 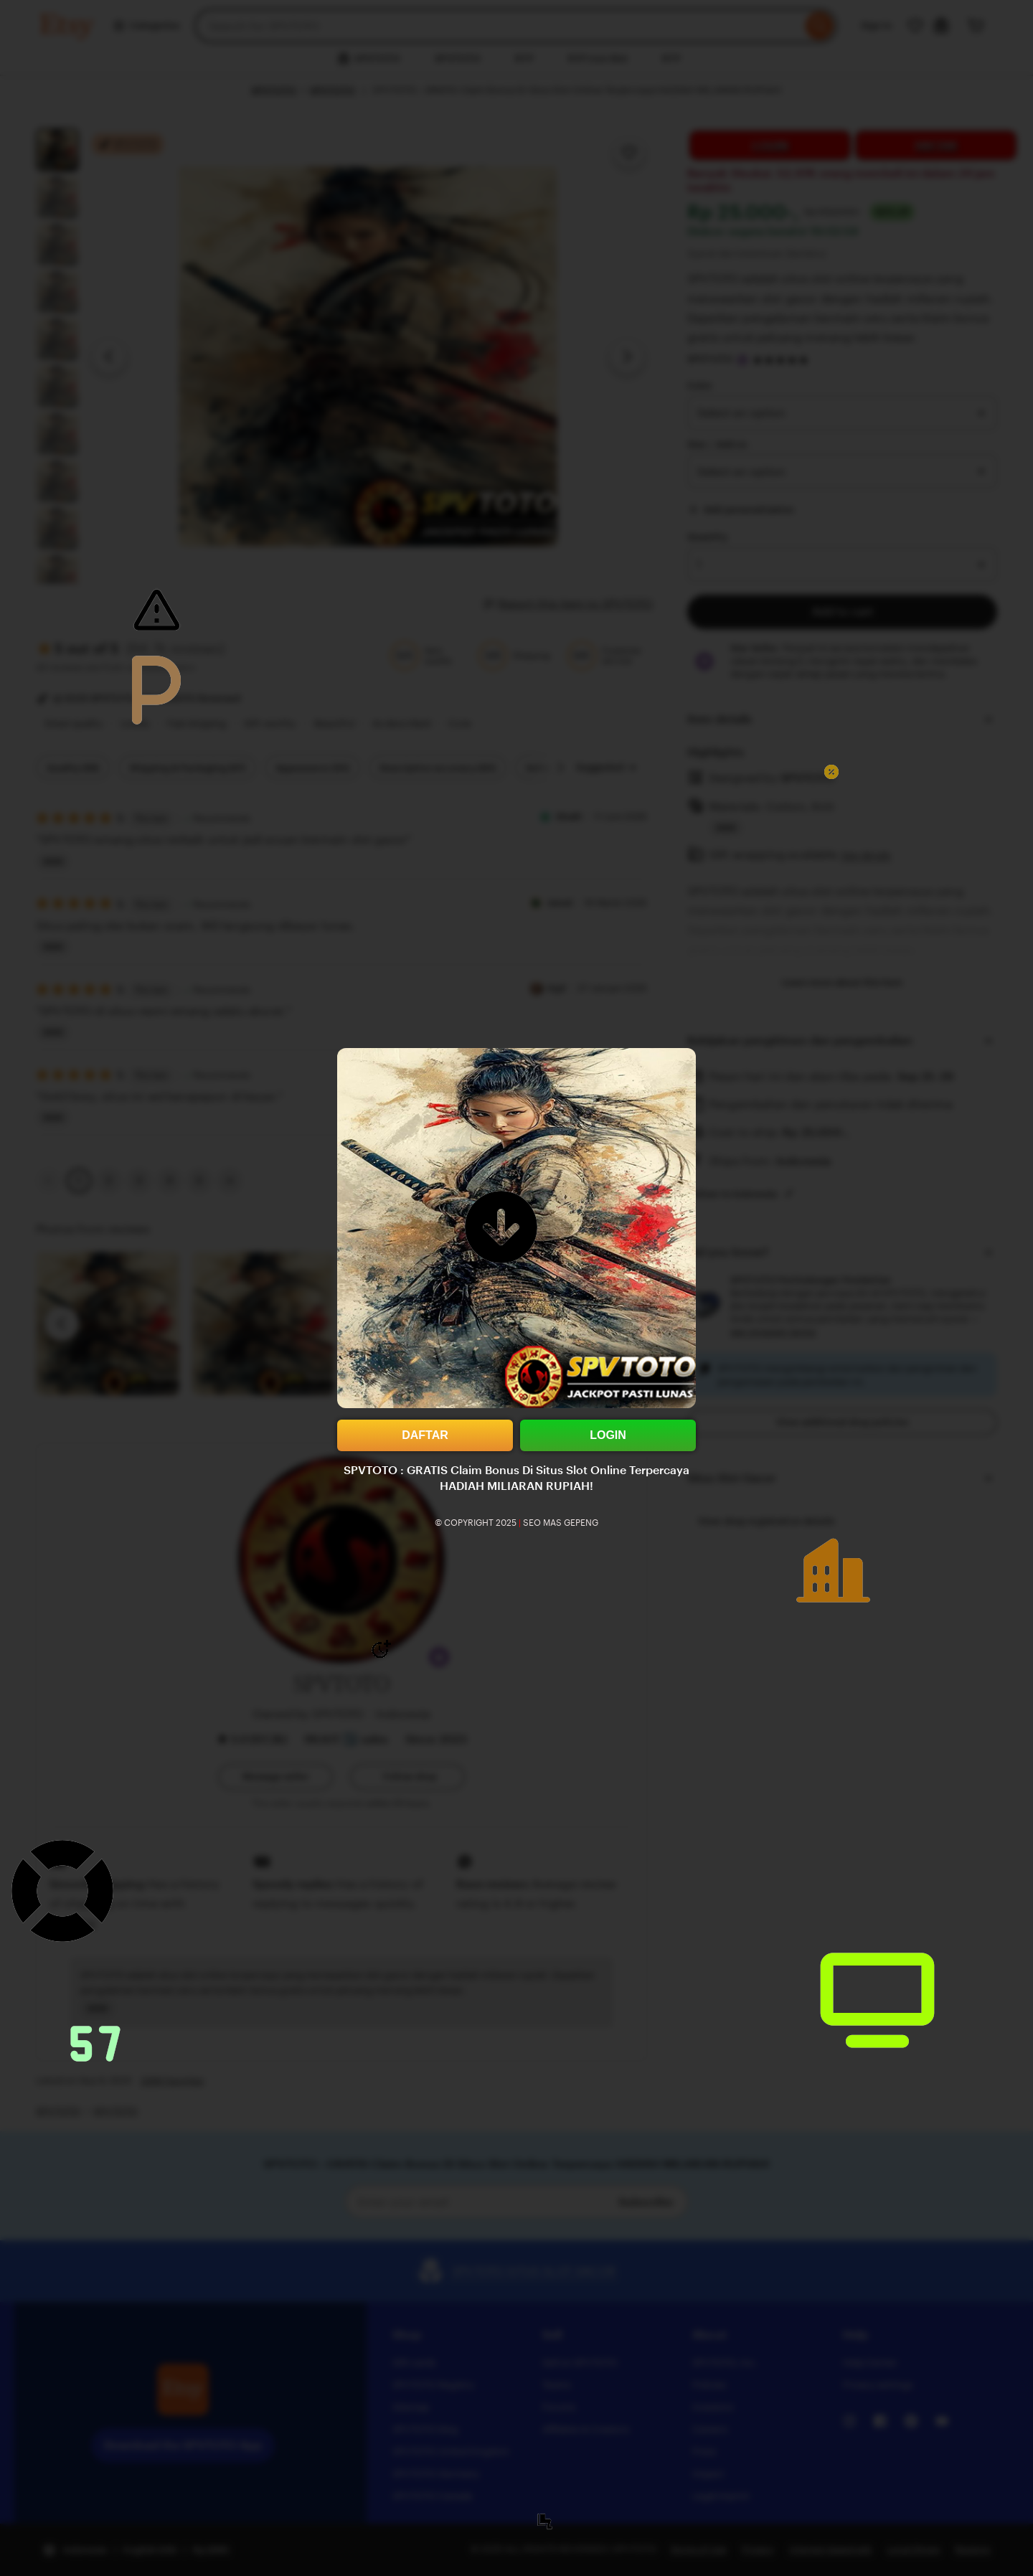 What do you see at coordinates (831, 772) in the screenshot?
I see `view available discounts or promotions` at bounding box center [831, 772].